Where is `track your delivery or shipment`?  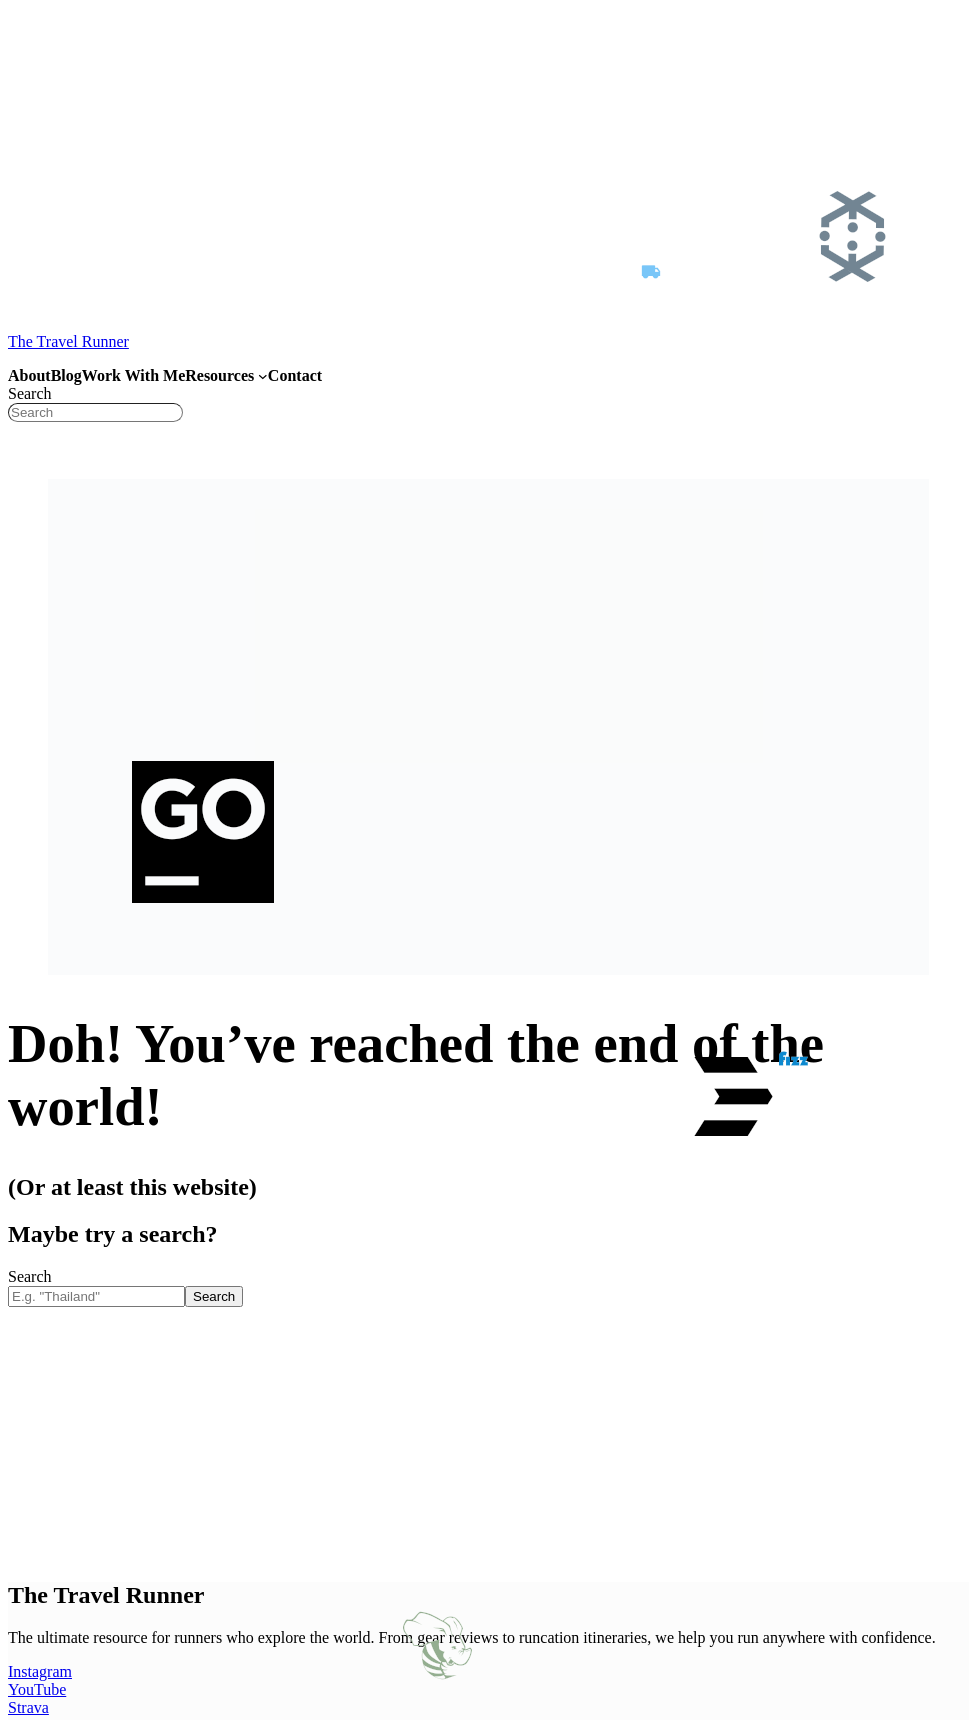 track your delivery or shipment is located at coordinates (651, 271).